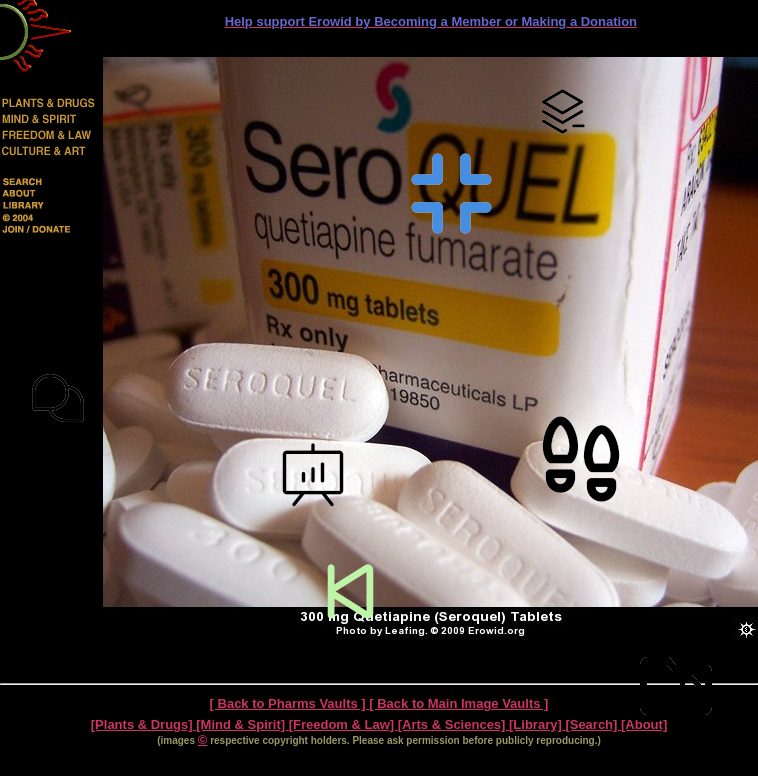 The width and height of the screenshot is (758, 776). Describe the element at coordinates (58, 398) in the screenshot. I see `open chat or messaging` at that location.